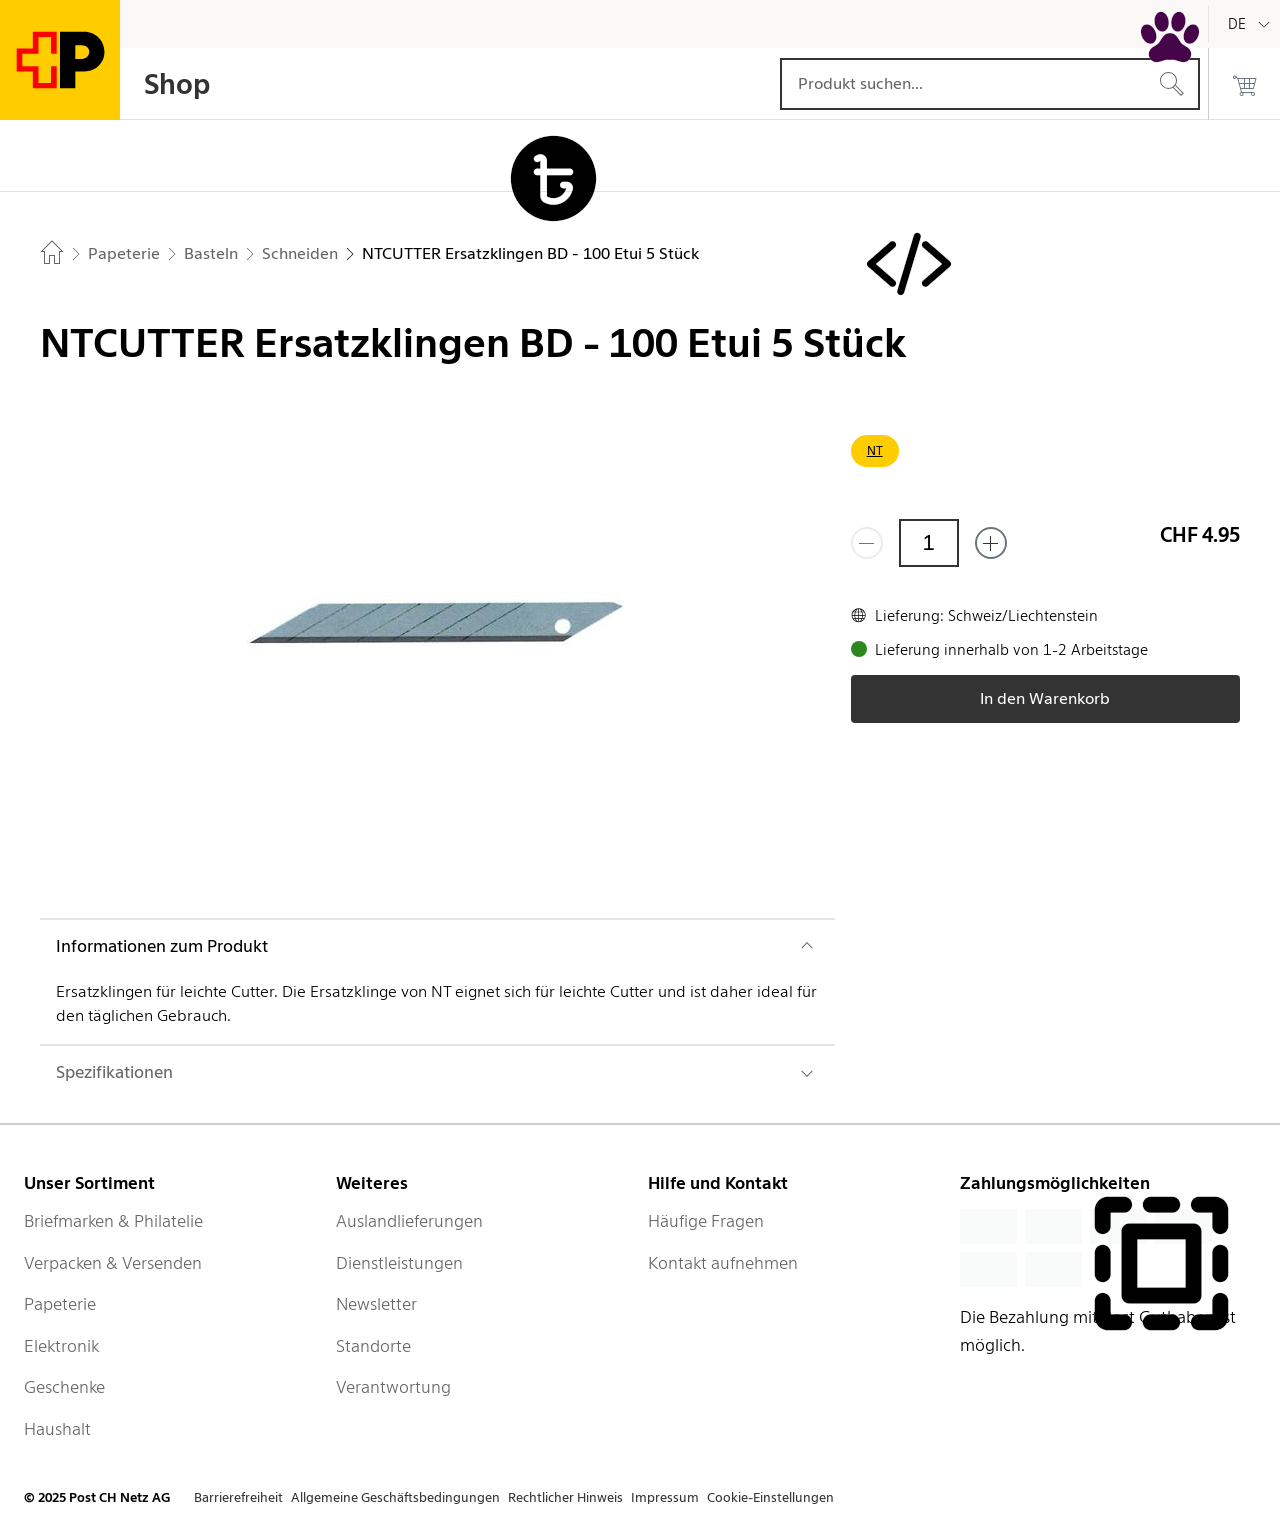  Describe the element at coordinates (553, 178) in the screenshot. I see `indicates bangladeshi taka currency` at that location.